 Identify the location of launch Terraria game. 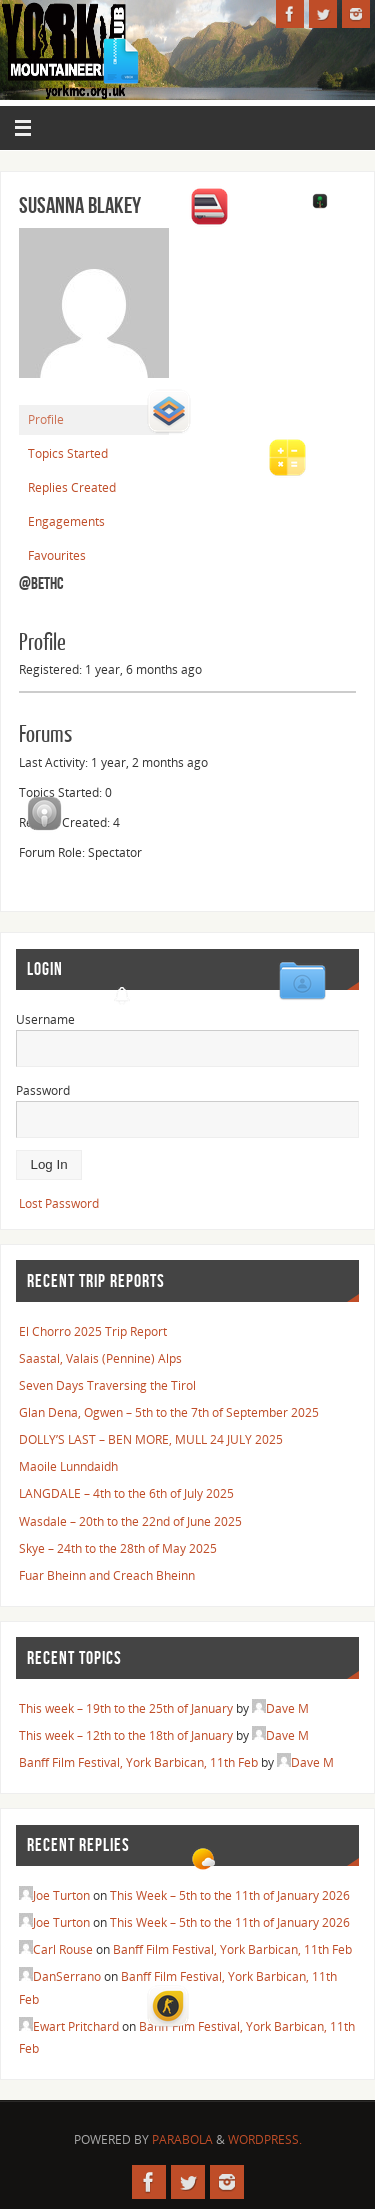
(320, 201).